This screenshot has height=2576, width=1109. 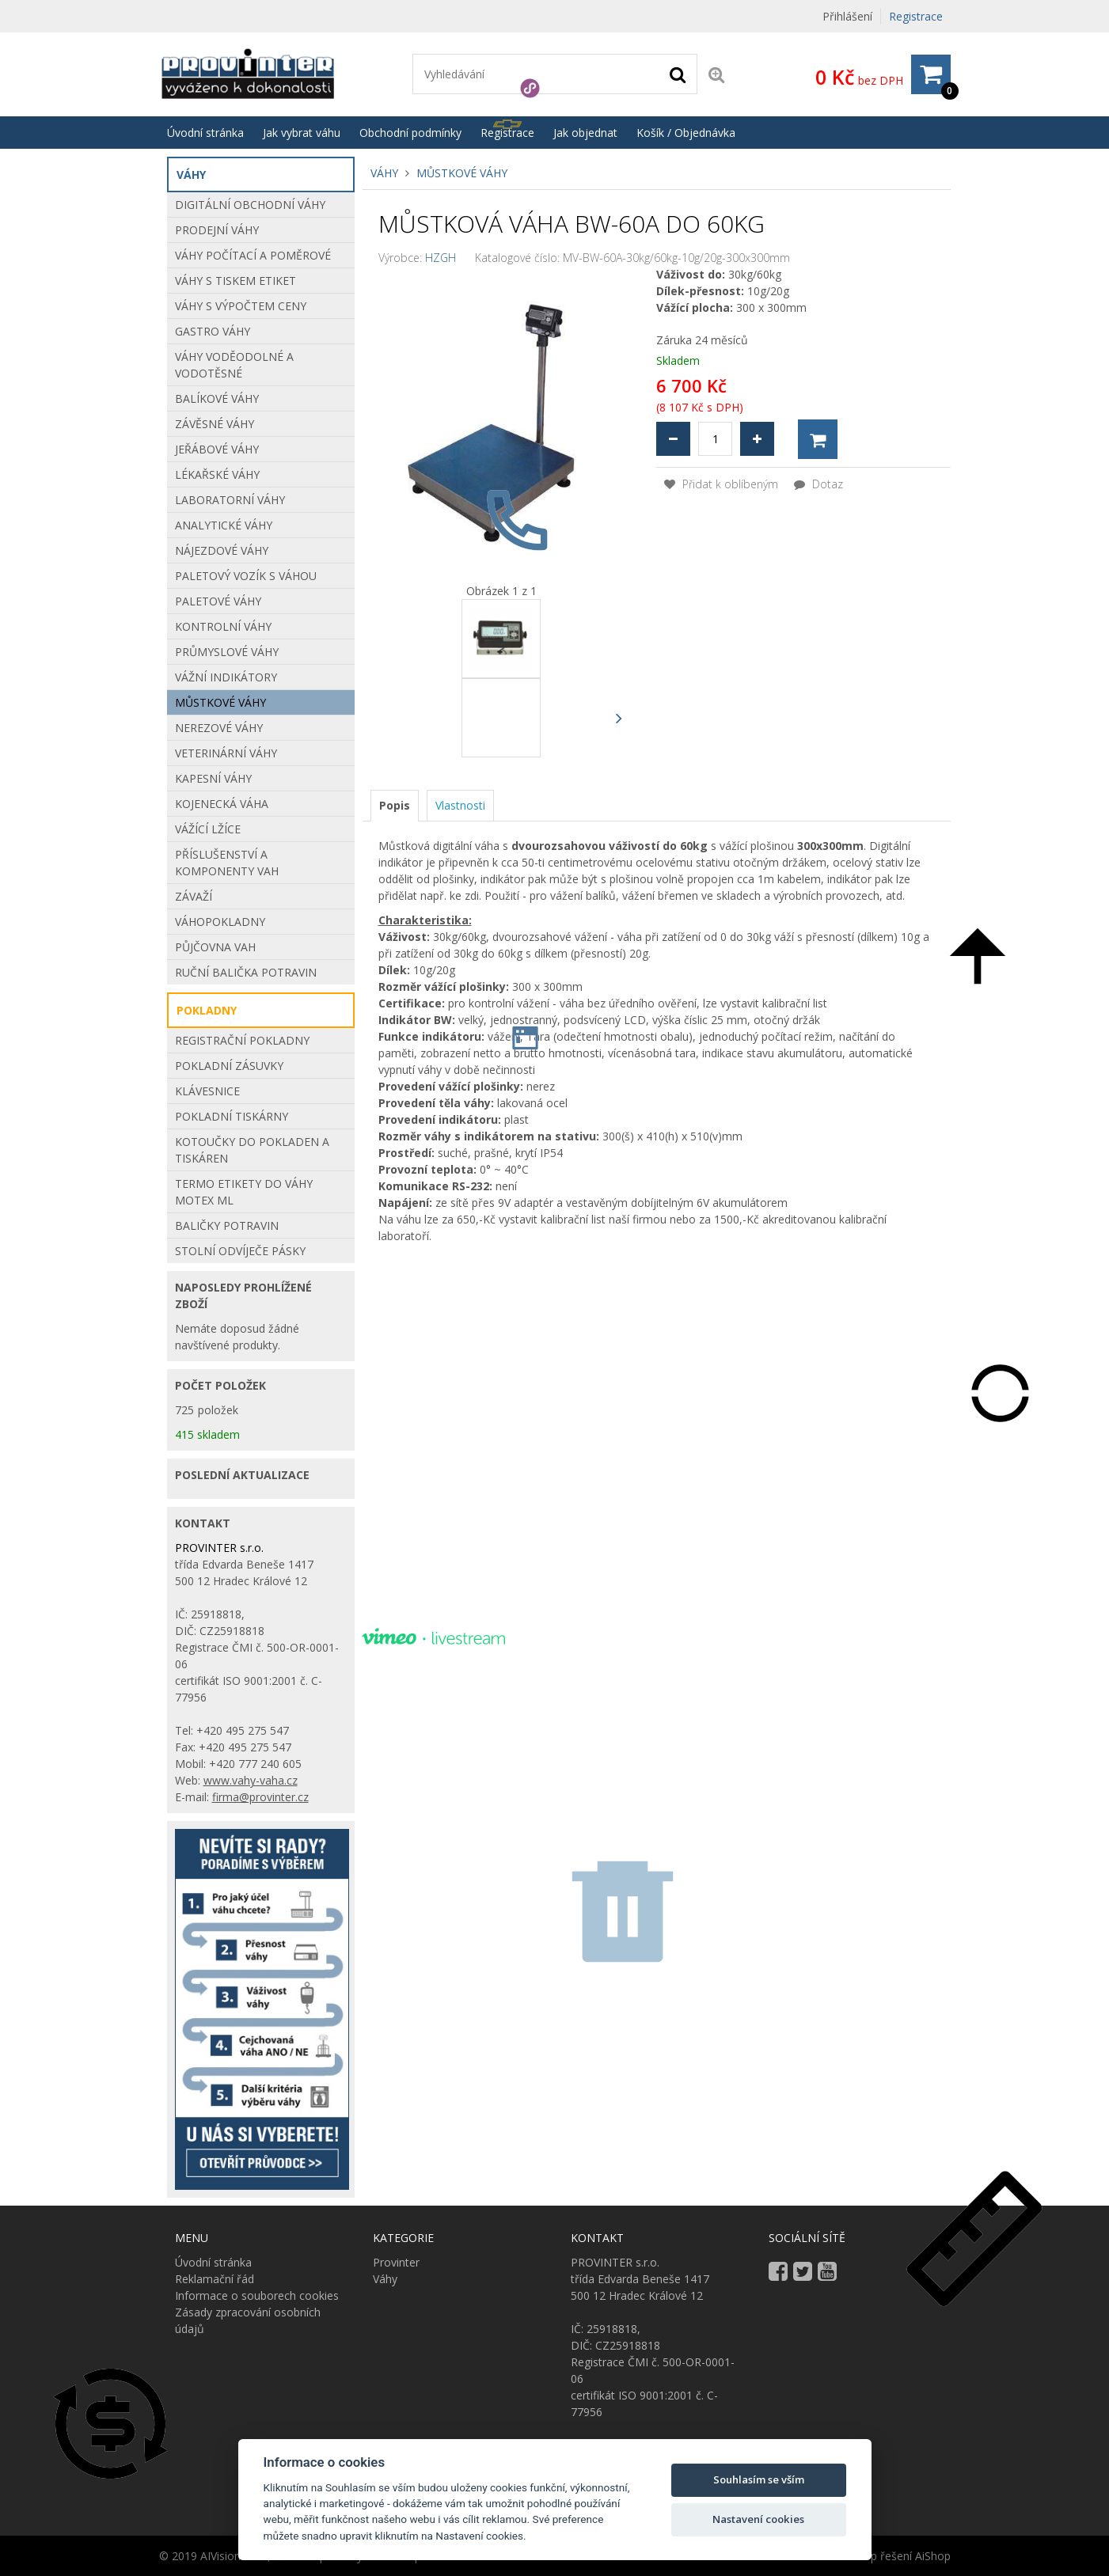 I want to click on scroll to top of page, so click(x=978, y=956).